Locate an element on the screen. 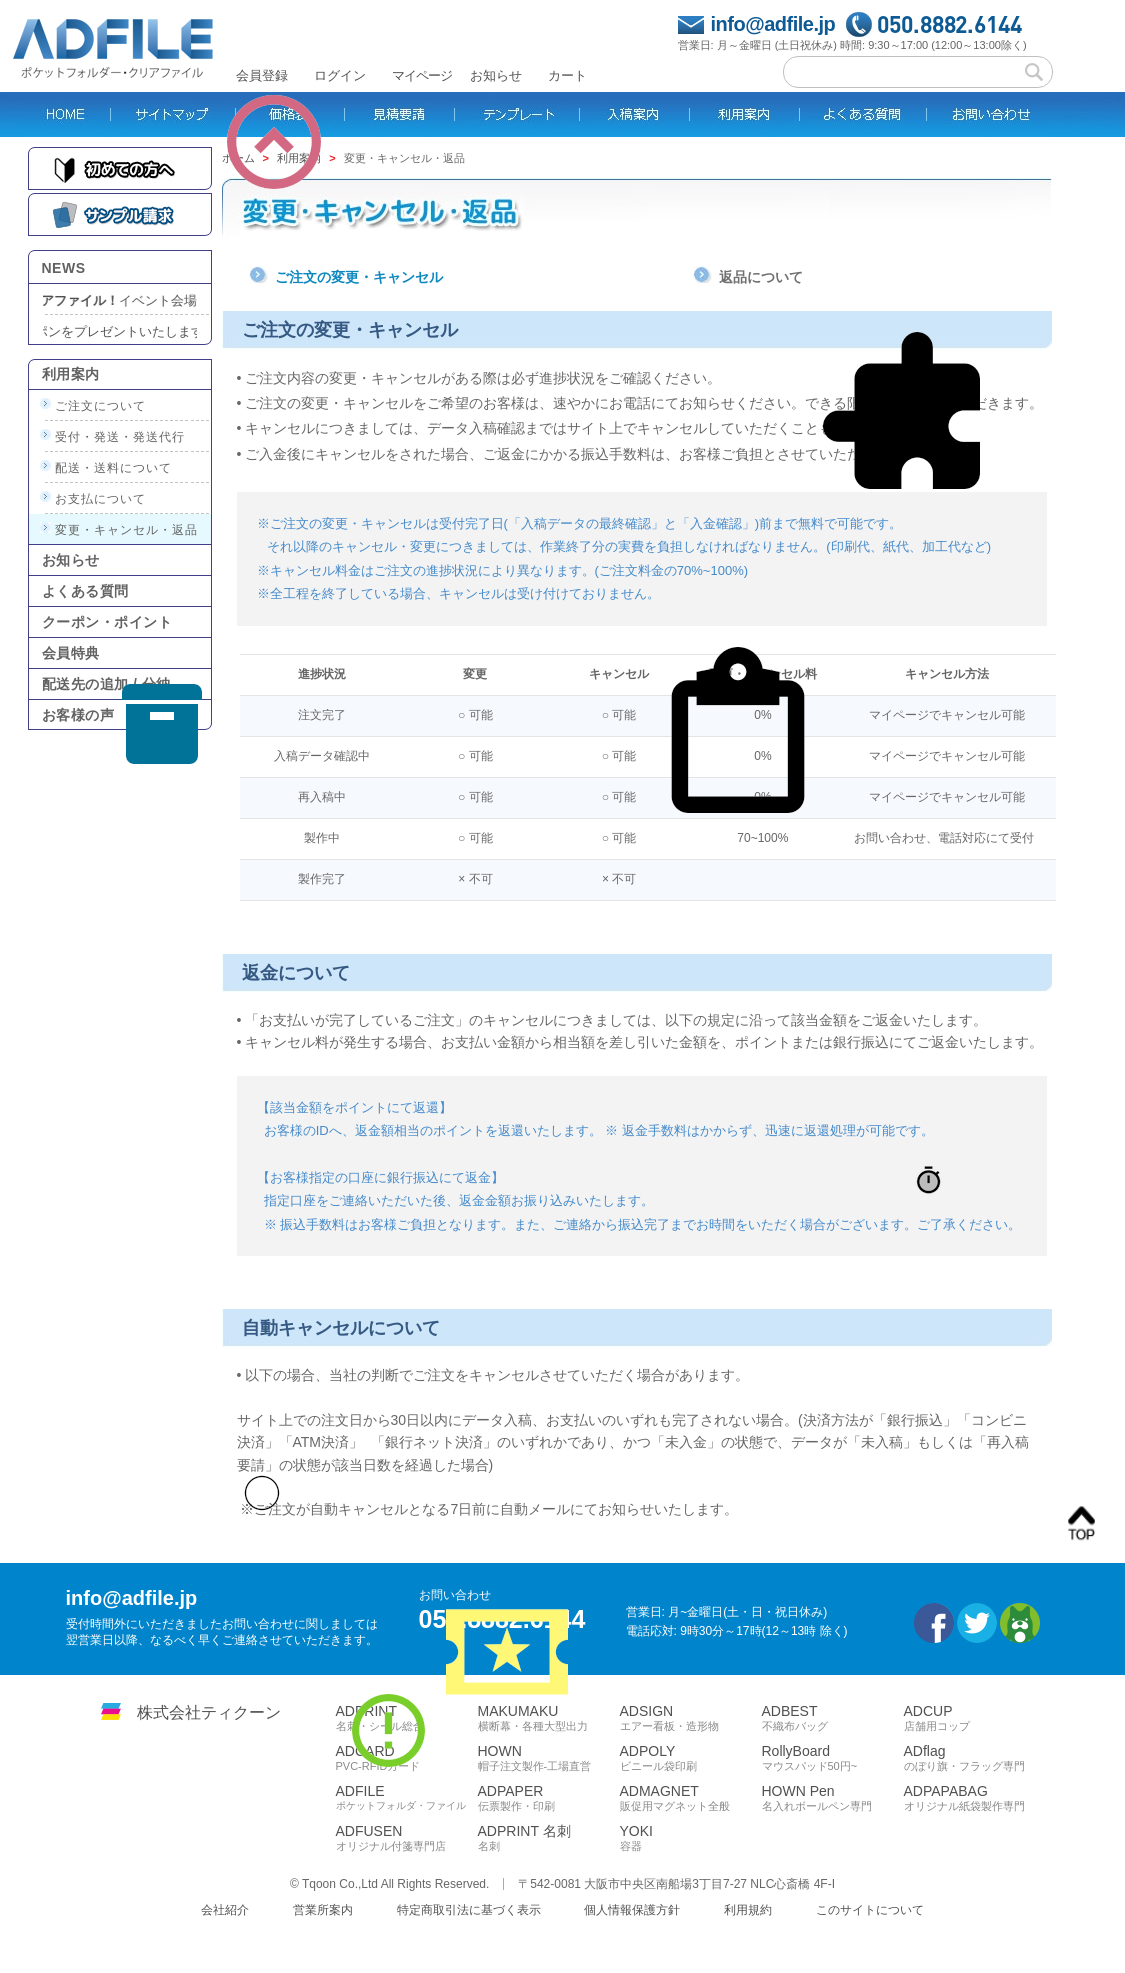  copy to clipboard is located at coordinates (738, 730).